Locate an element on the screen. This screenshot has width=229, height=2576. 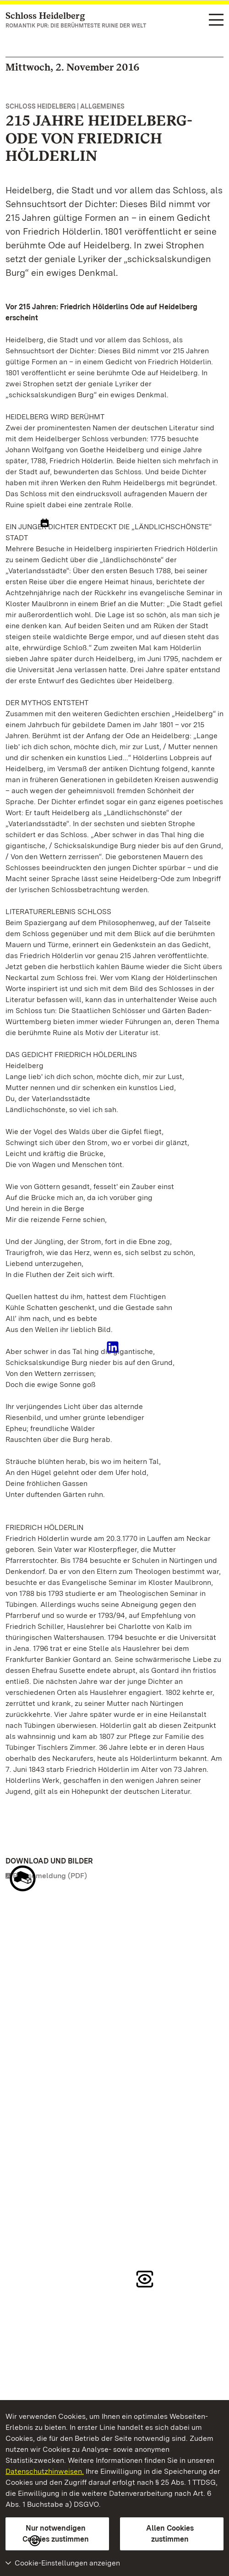
open linkedin profile is located at coordinates (113, 1347).